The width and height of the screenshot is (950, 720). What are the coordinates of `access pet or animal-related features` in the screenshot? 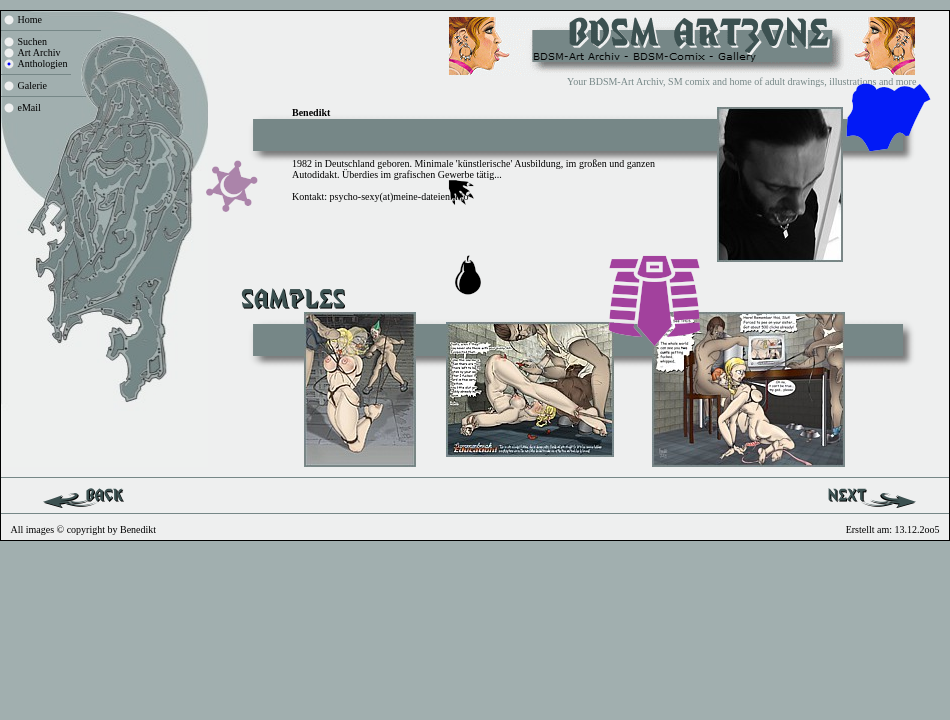 It's located at (461, 192).